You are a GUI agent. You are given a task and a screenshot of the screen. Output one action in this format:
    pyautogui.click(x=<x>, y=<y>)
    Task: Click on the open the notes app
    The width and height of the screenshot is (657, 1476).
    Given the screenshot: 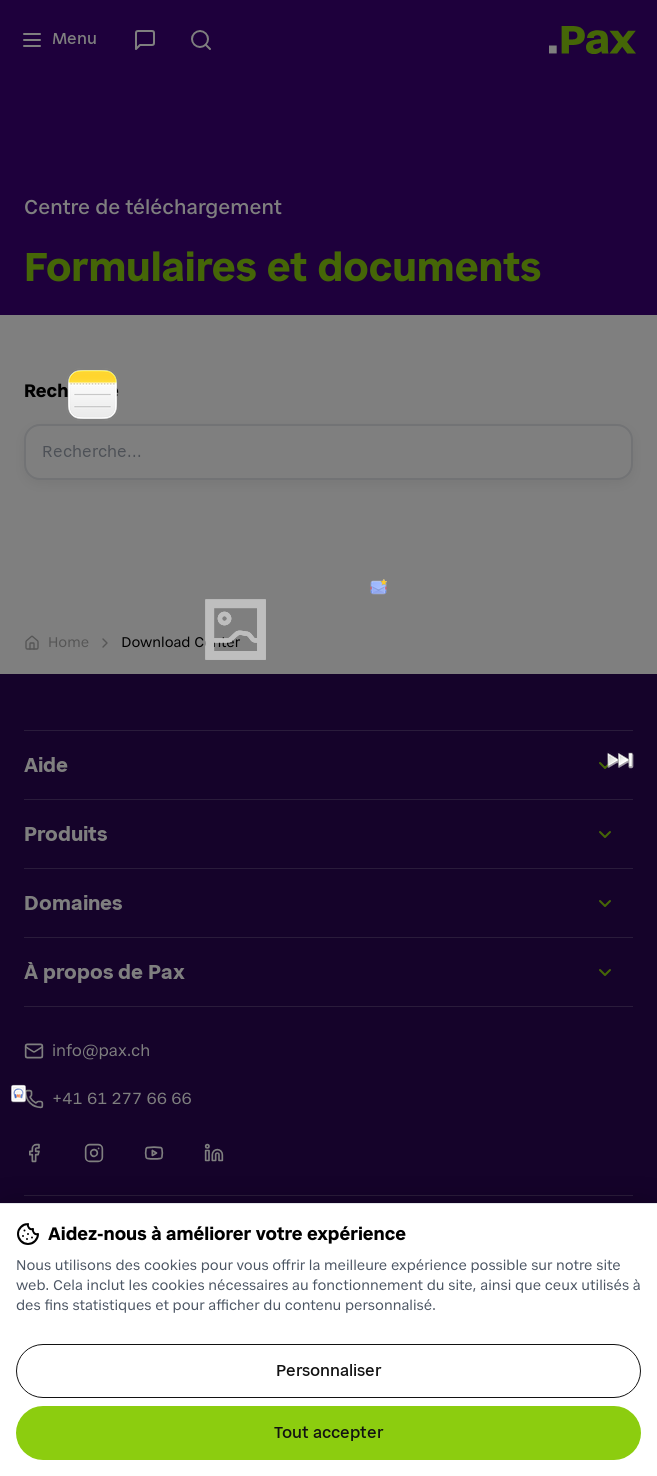 What is the action you would take?
    pyautogui.click(x=92, y=394)
    